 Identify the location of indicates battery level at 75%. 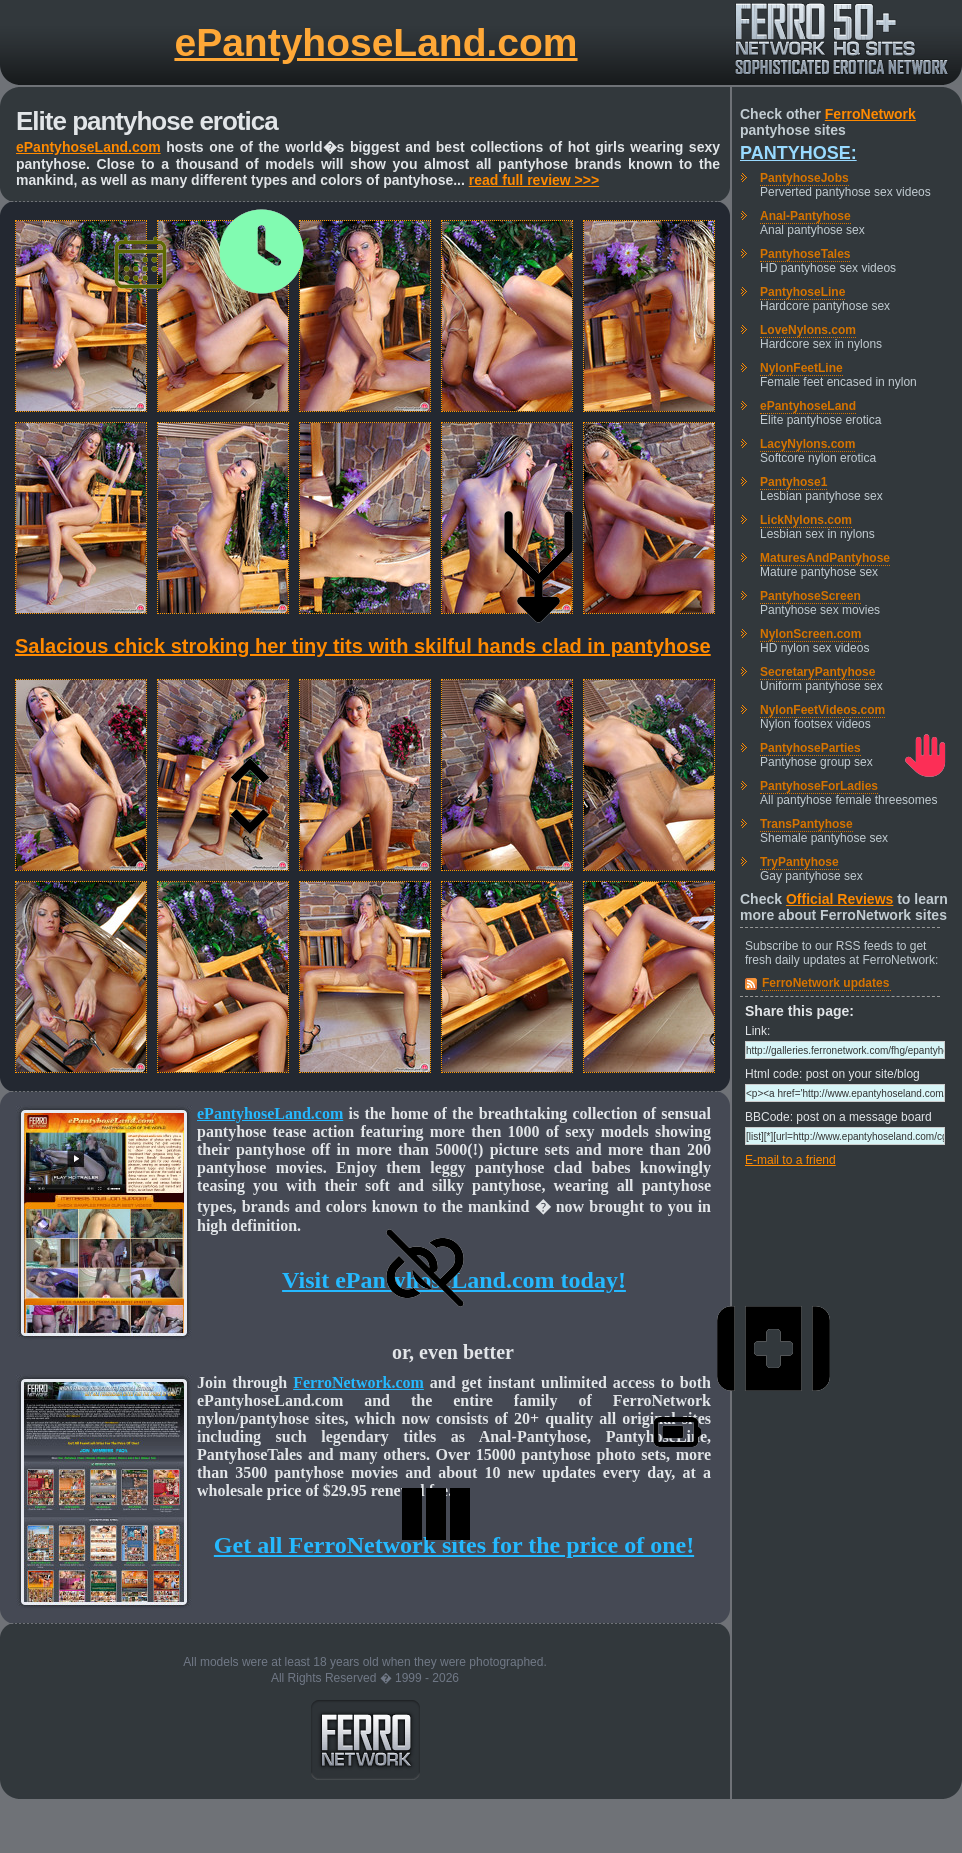
(676, 1432).